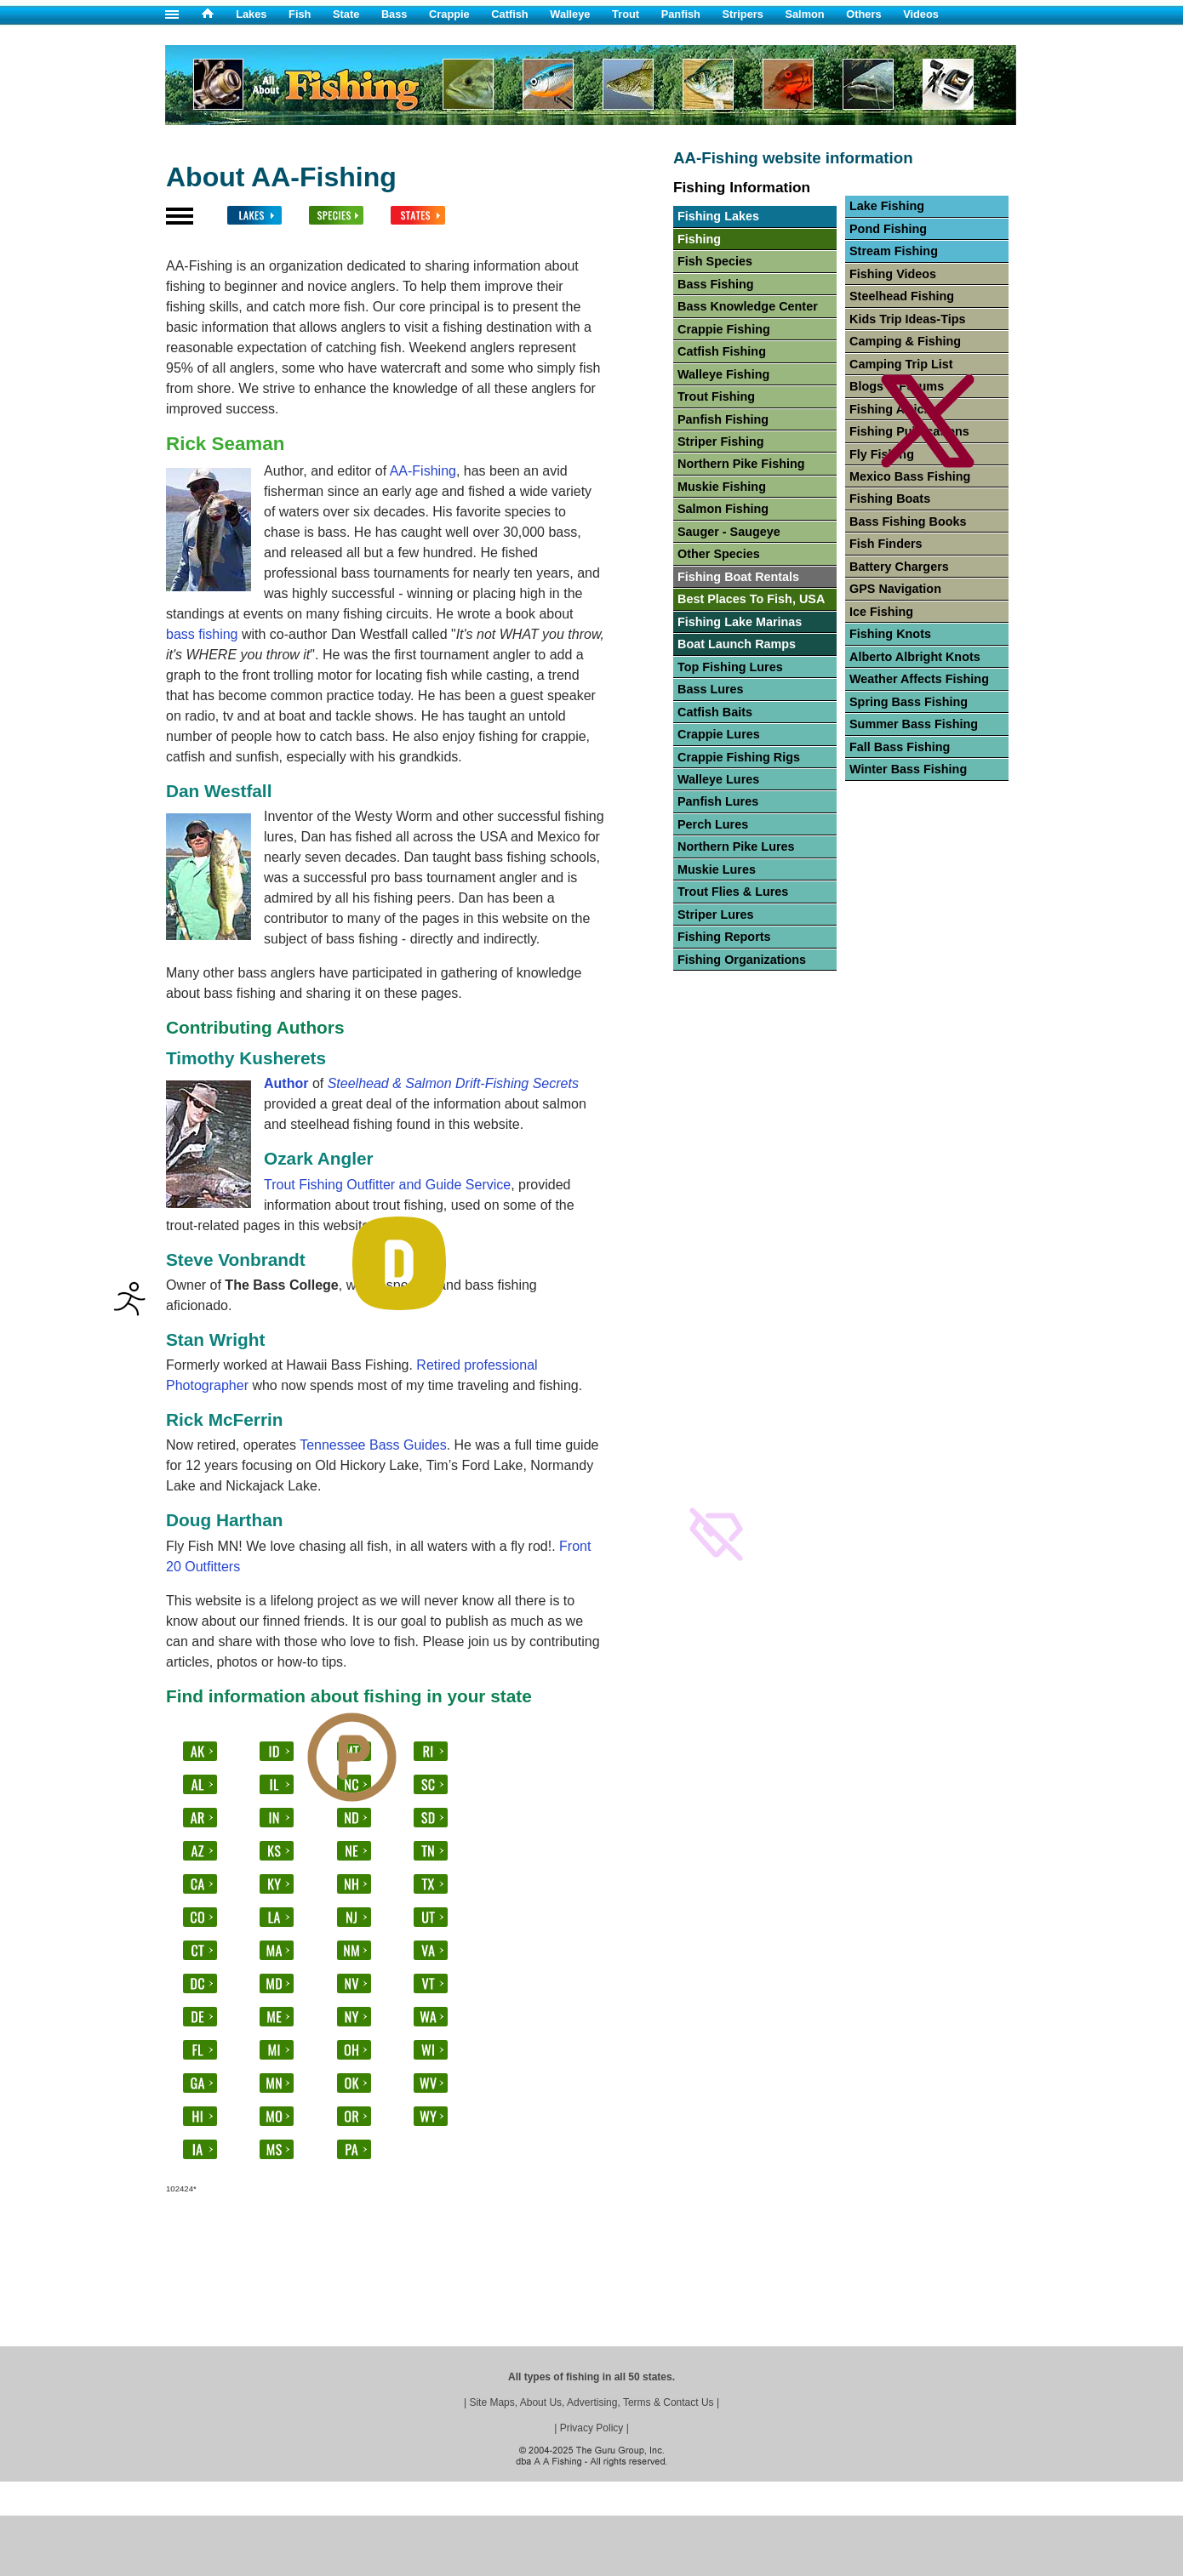 The width and height of the screenshot is (1183, 2576). Describe the element at coordinates (130, 1298) in the screenshot. I see `start a running or fitness activity` at that location.